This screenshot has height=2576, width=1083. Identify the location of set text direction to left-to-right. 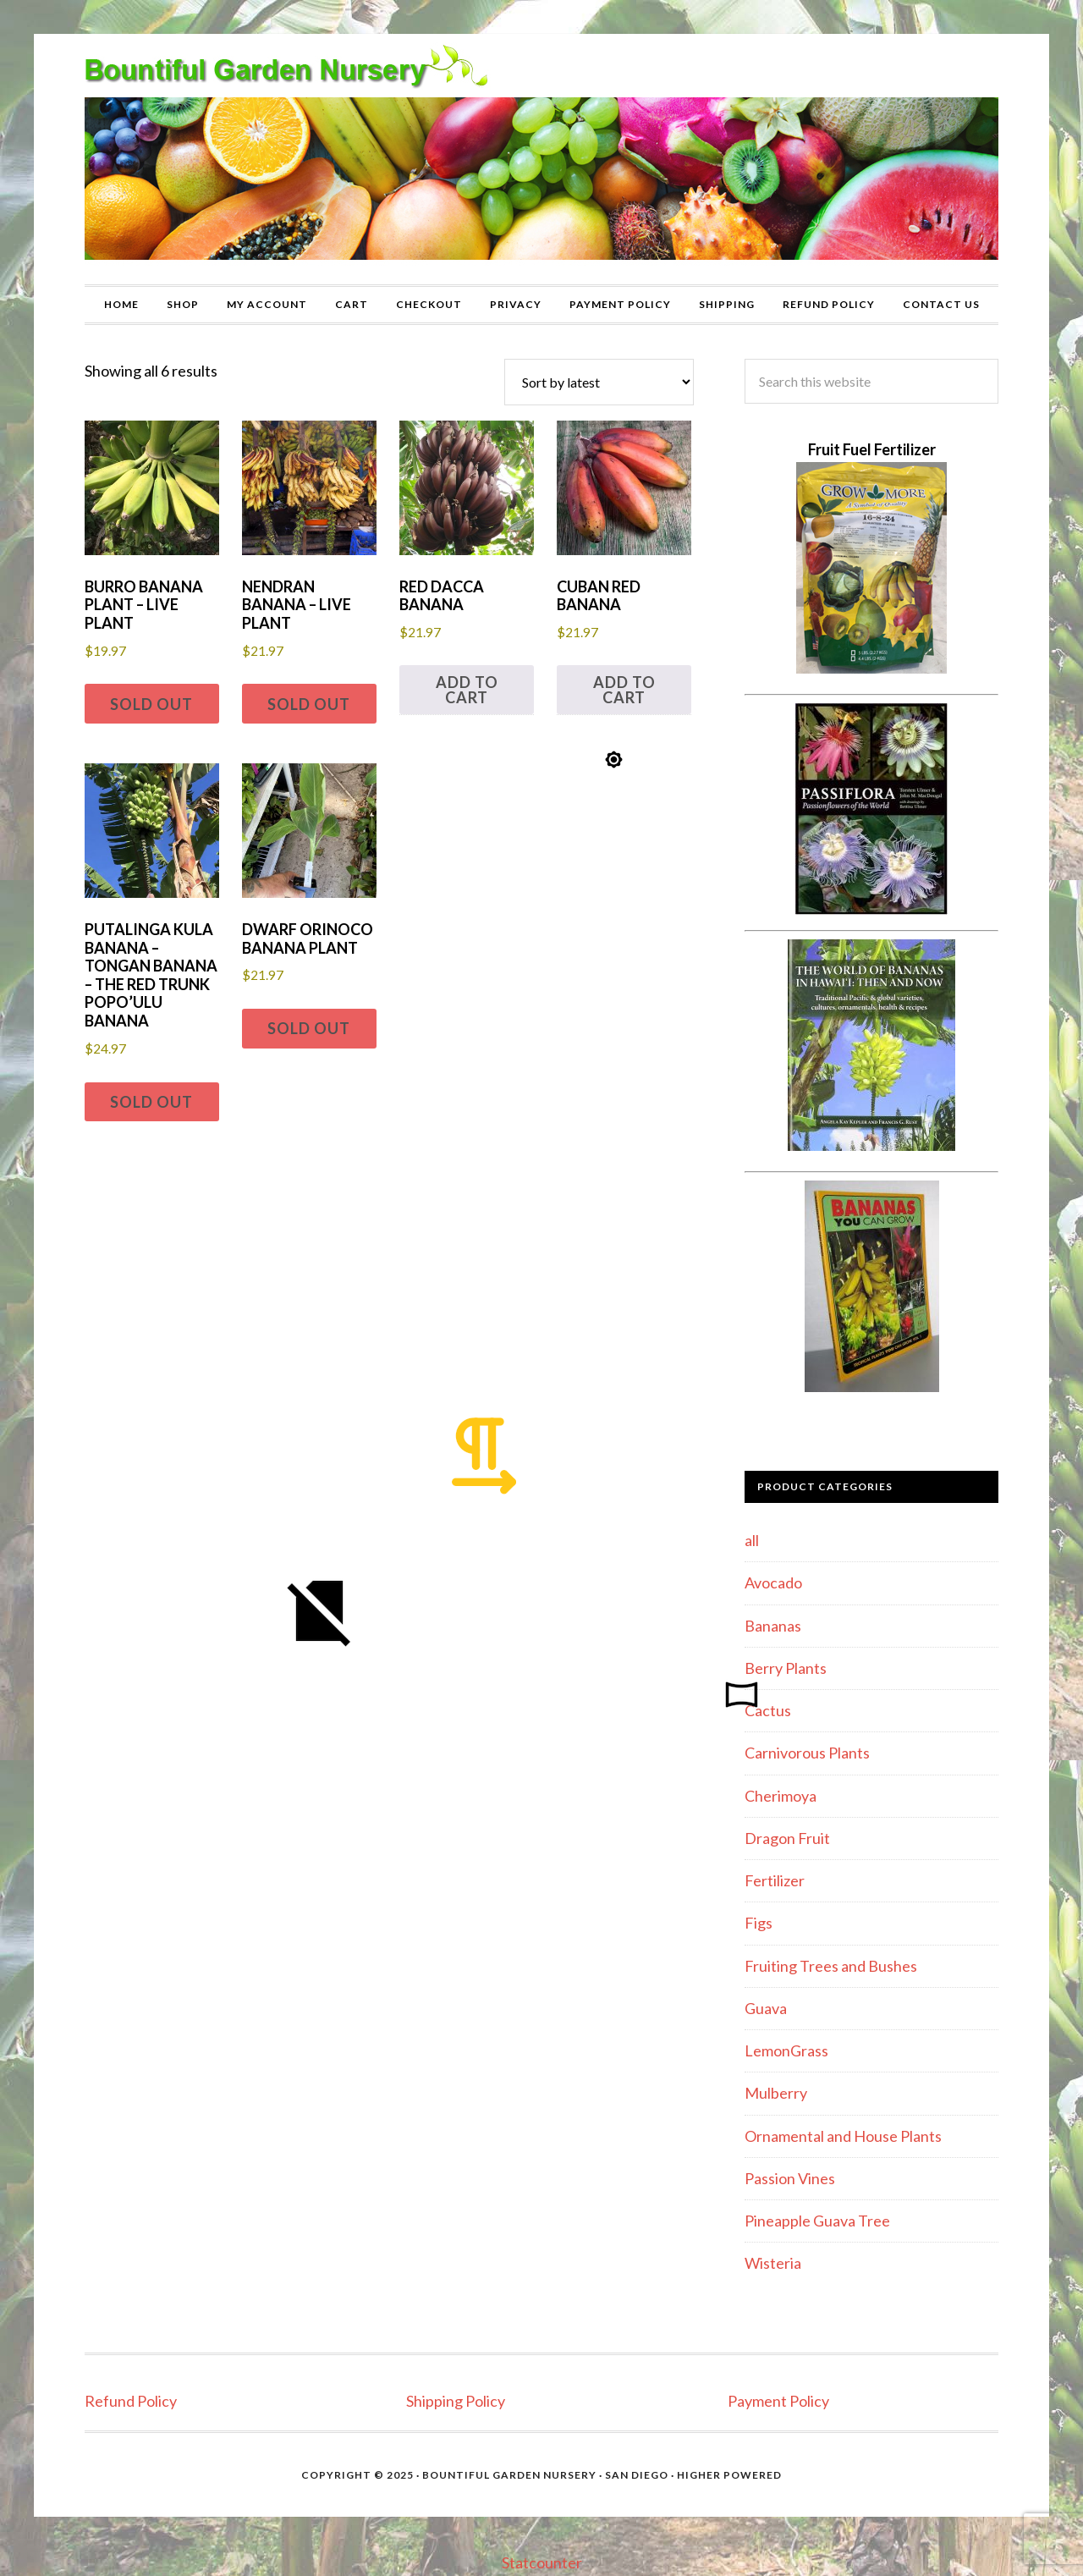
(484, 1454).